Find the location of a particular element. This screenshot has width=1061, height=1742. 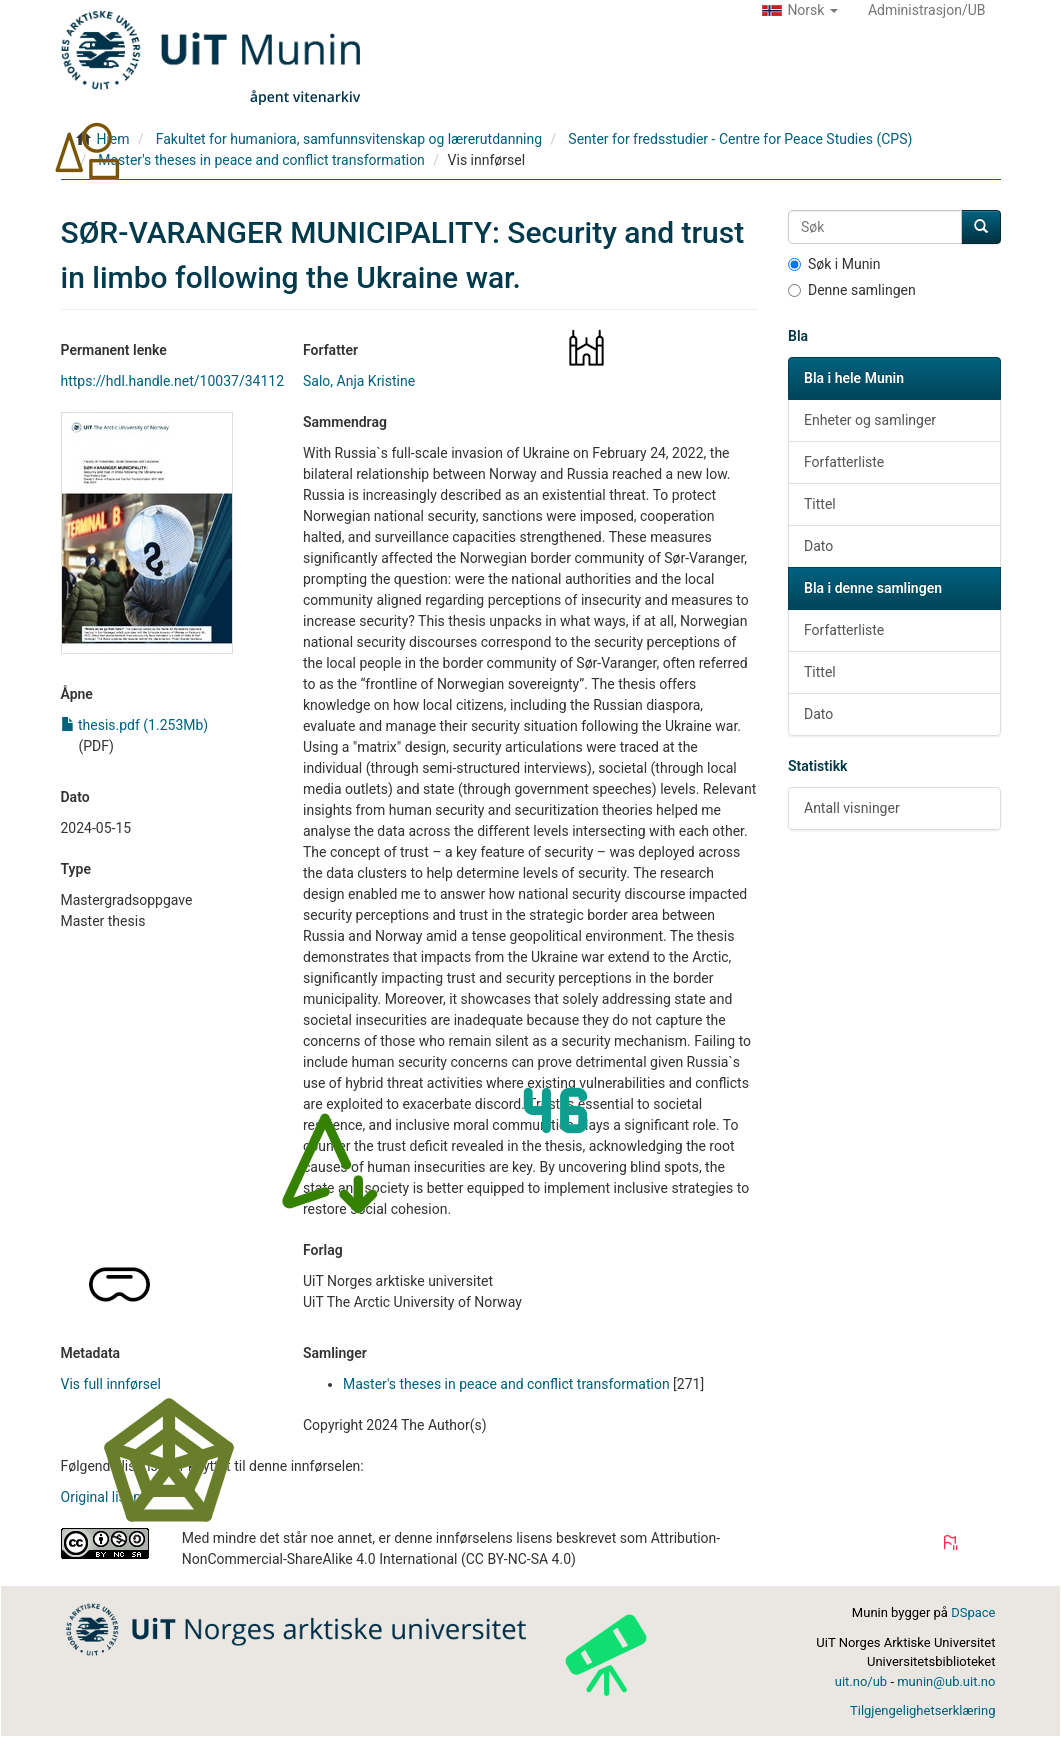

pause a flagged item or task is located at coordinates (950, 1542).